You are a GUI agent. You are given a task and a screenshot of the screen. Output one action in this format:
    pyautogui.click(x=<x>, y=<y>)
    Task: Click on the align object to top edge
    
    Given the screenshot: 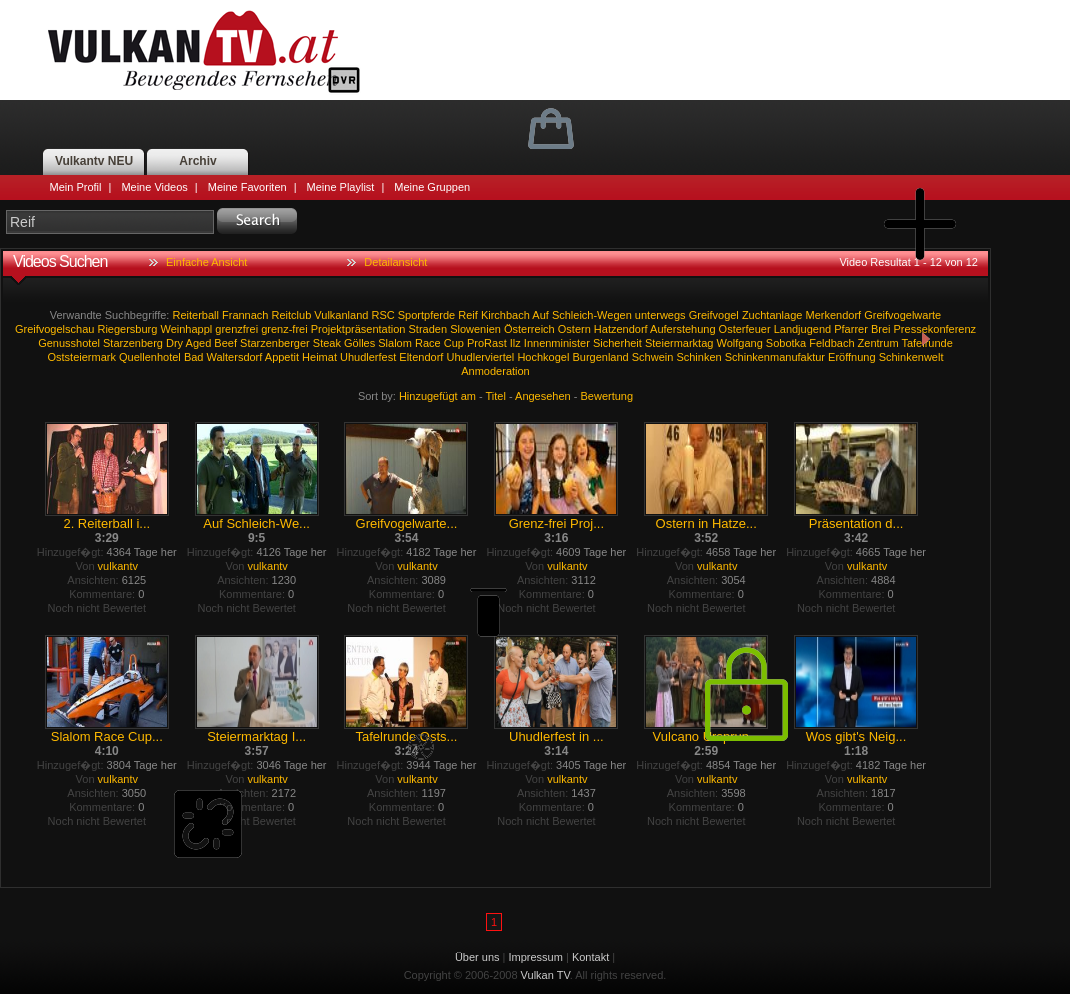 What is the action you would take?
    pyautogui.click(x=488, y=611)
    